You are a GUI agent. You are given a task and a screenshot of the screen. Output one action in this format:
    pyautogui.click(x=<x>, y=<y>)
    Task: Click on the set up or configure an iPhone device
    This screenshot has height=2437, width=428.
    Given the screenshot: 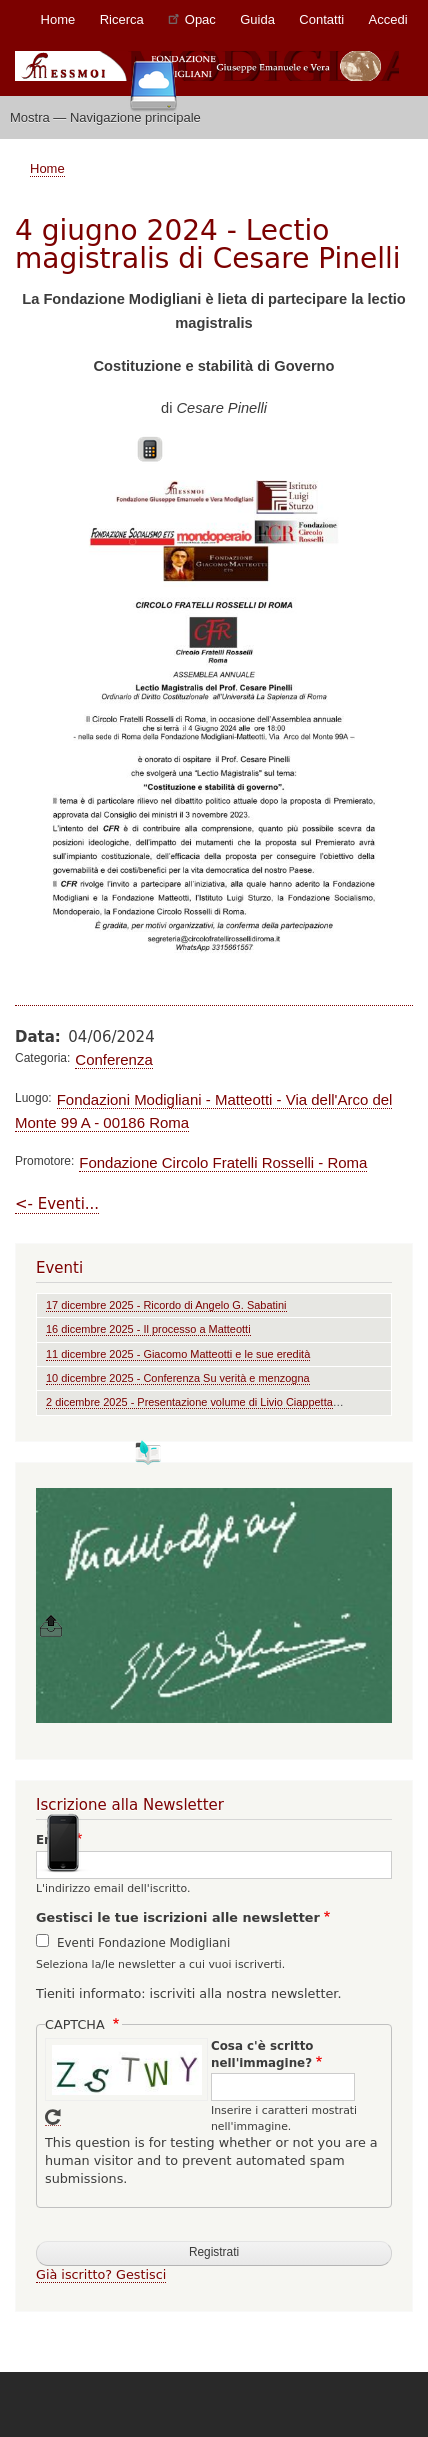 What is the action you would take?
    pyautogui.click(x=63, y=1842)
    